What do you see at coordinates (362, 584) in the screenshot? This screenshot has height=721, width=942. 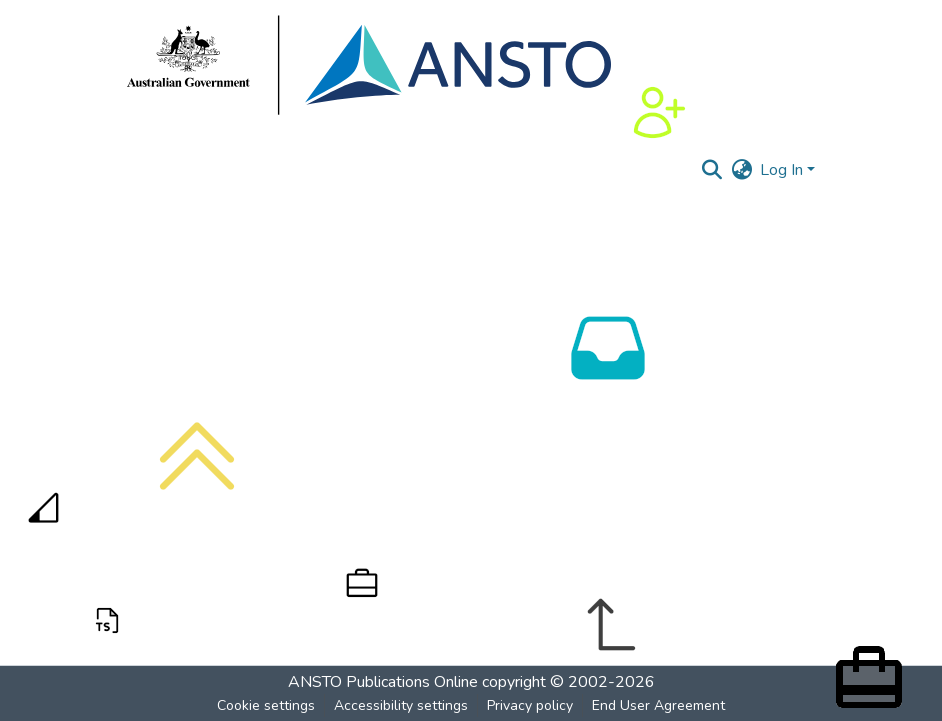 I see `access travel or trip settings` at bounding box center [362, 584].